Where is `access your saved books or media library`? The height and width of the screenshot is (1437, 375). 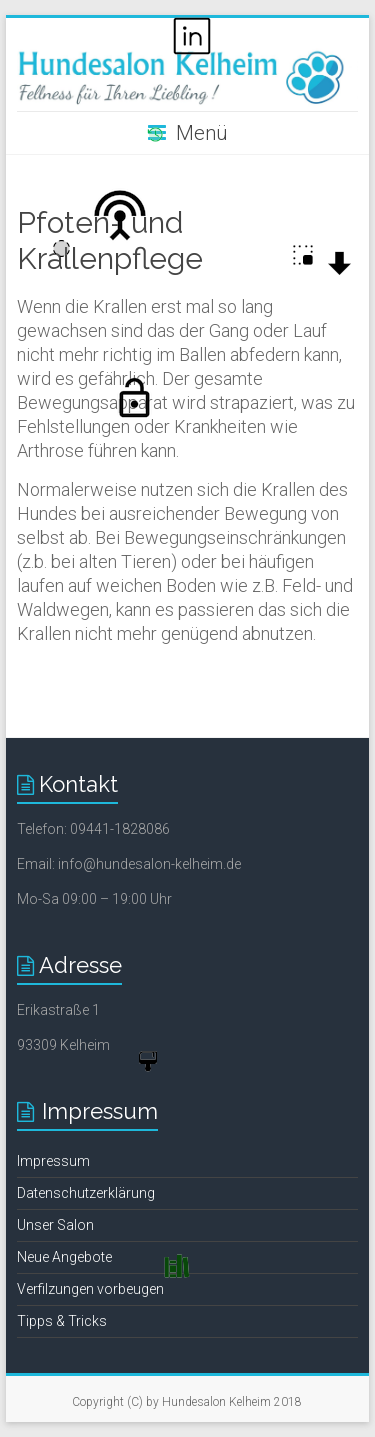 access your saved books or media library is located at coordinates (177, 1266).